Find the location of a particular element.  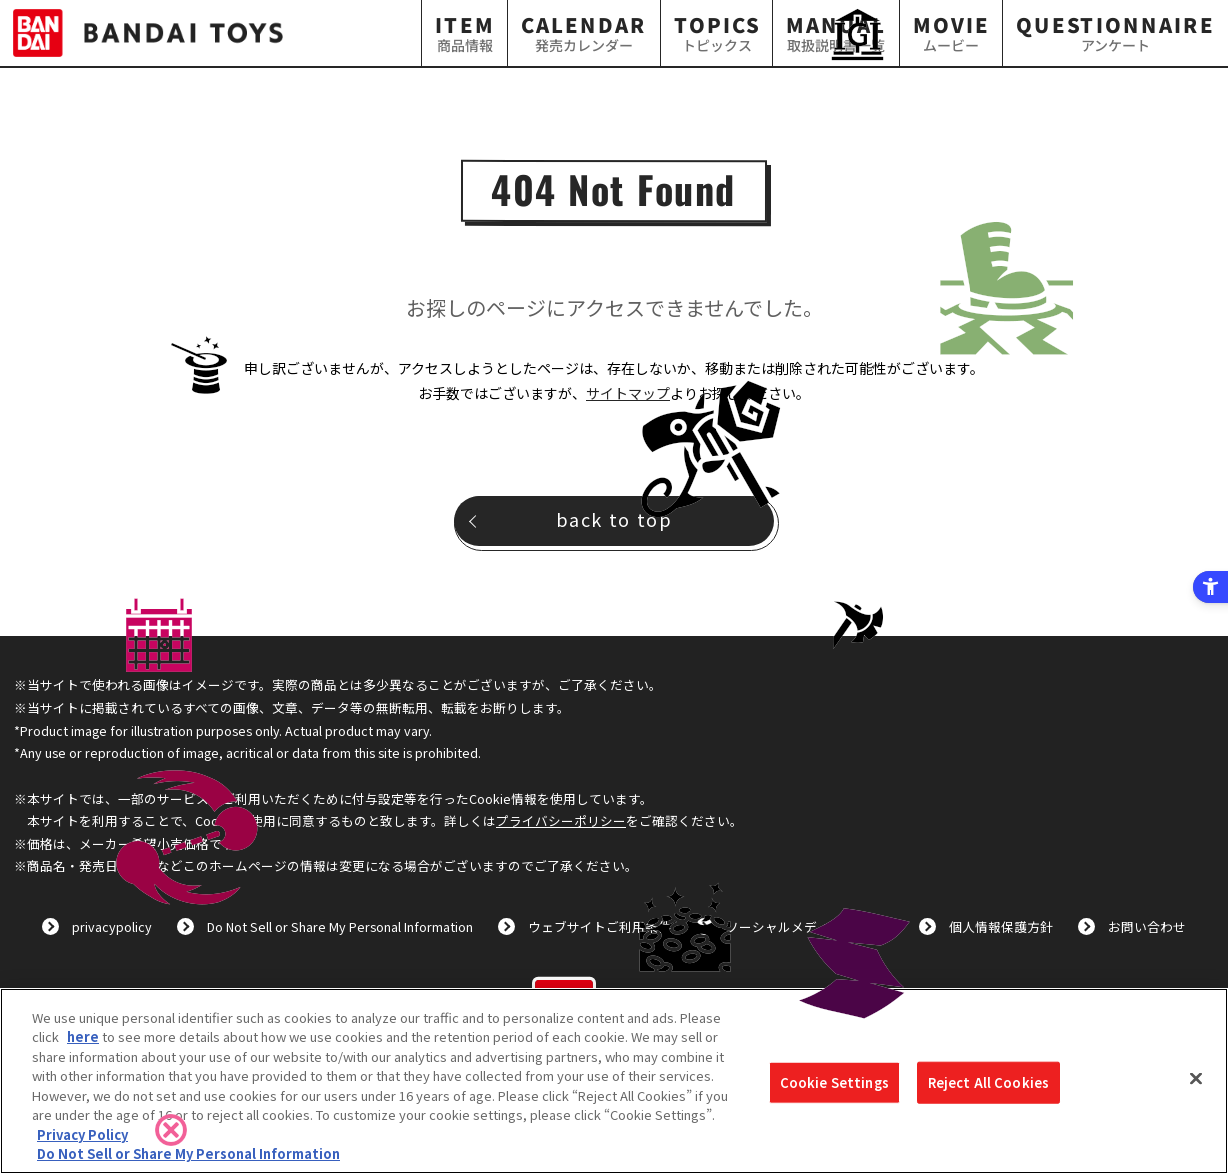

cancel or close the current action is located at coordinates (171, 1130).